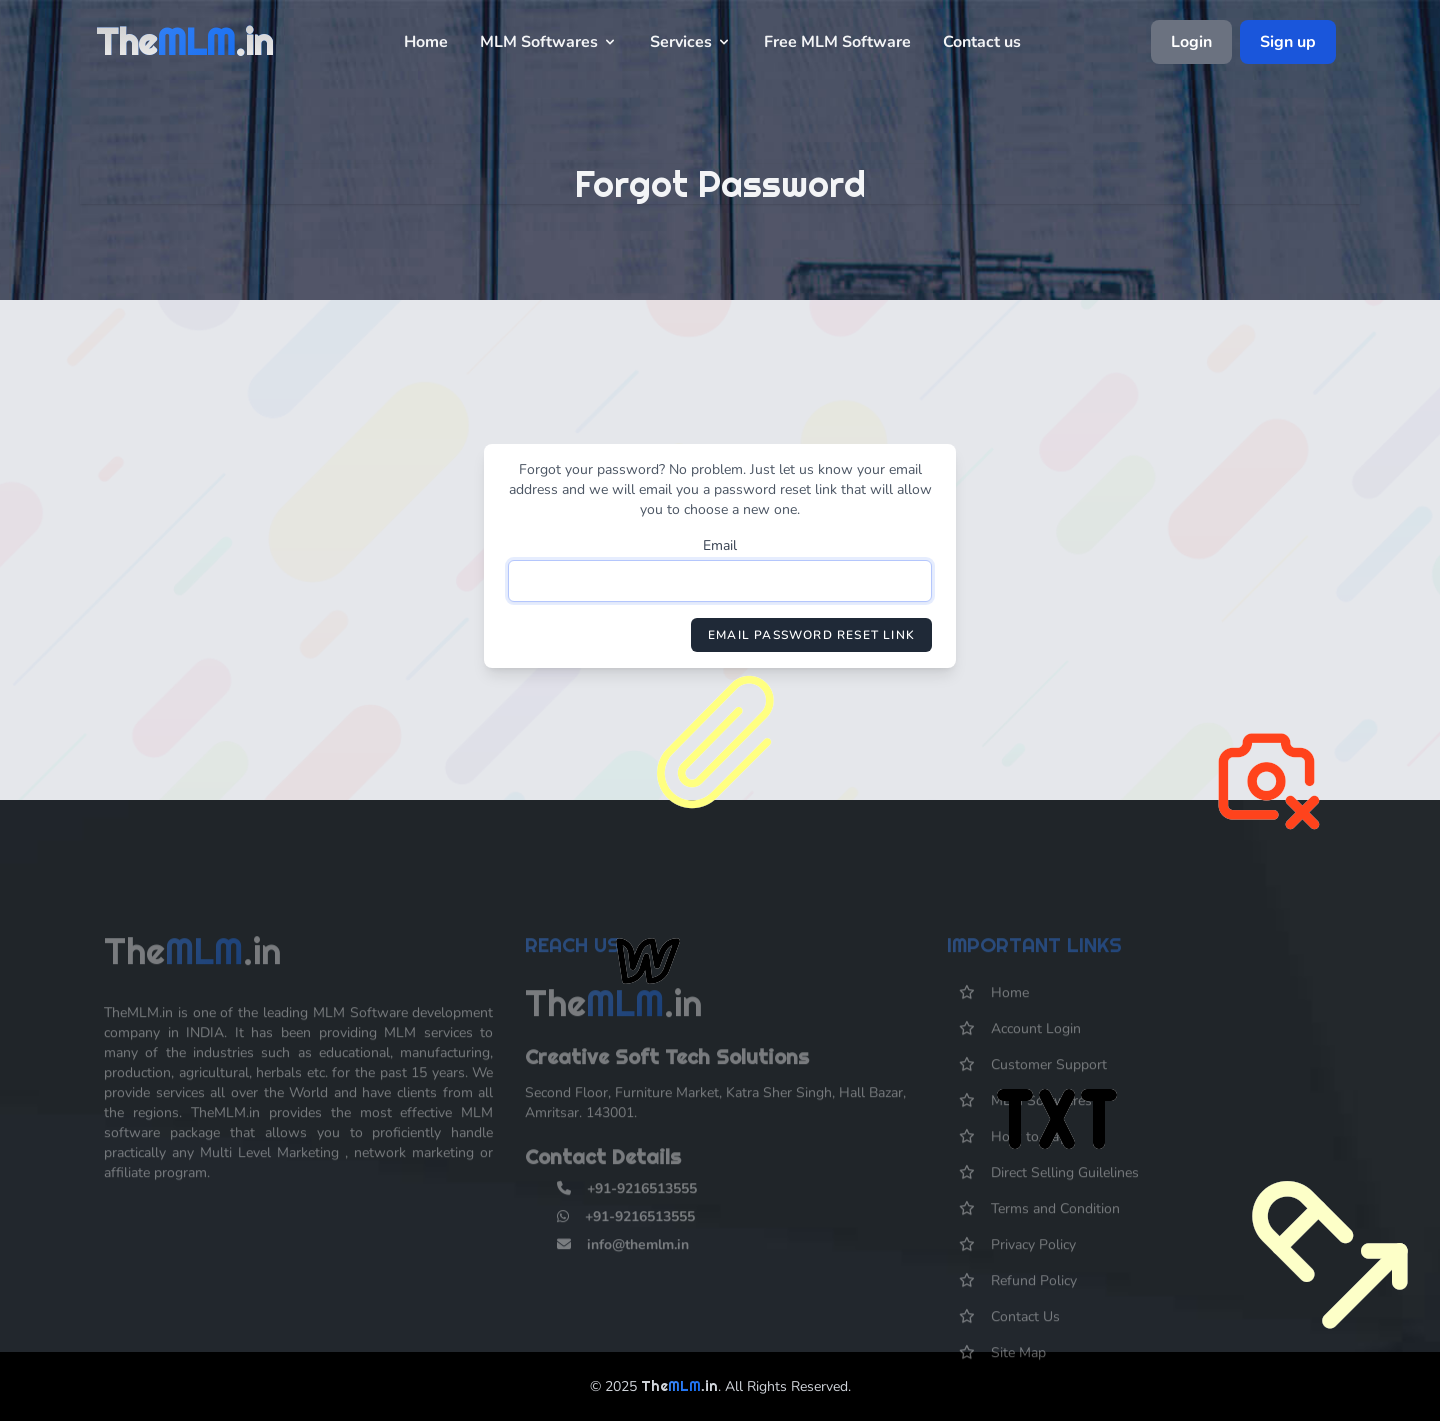 The width and height of the screenshot is (1440, 1421). Describe the element at coordinates (1330, 1251) in the screenshot. I see `change text orientation or direction` at that location.